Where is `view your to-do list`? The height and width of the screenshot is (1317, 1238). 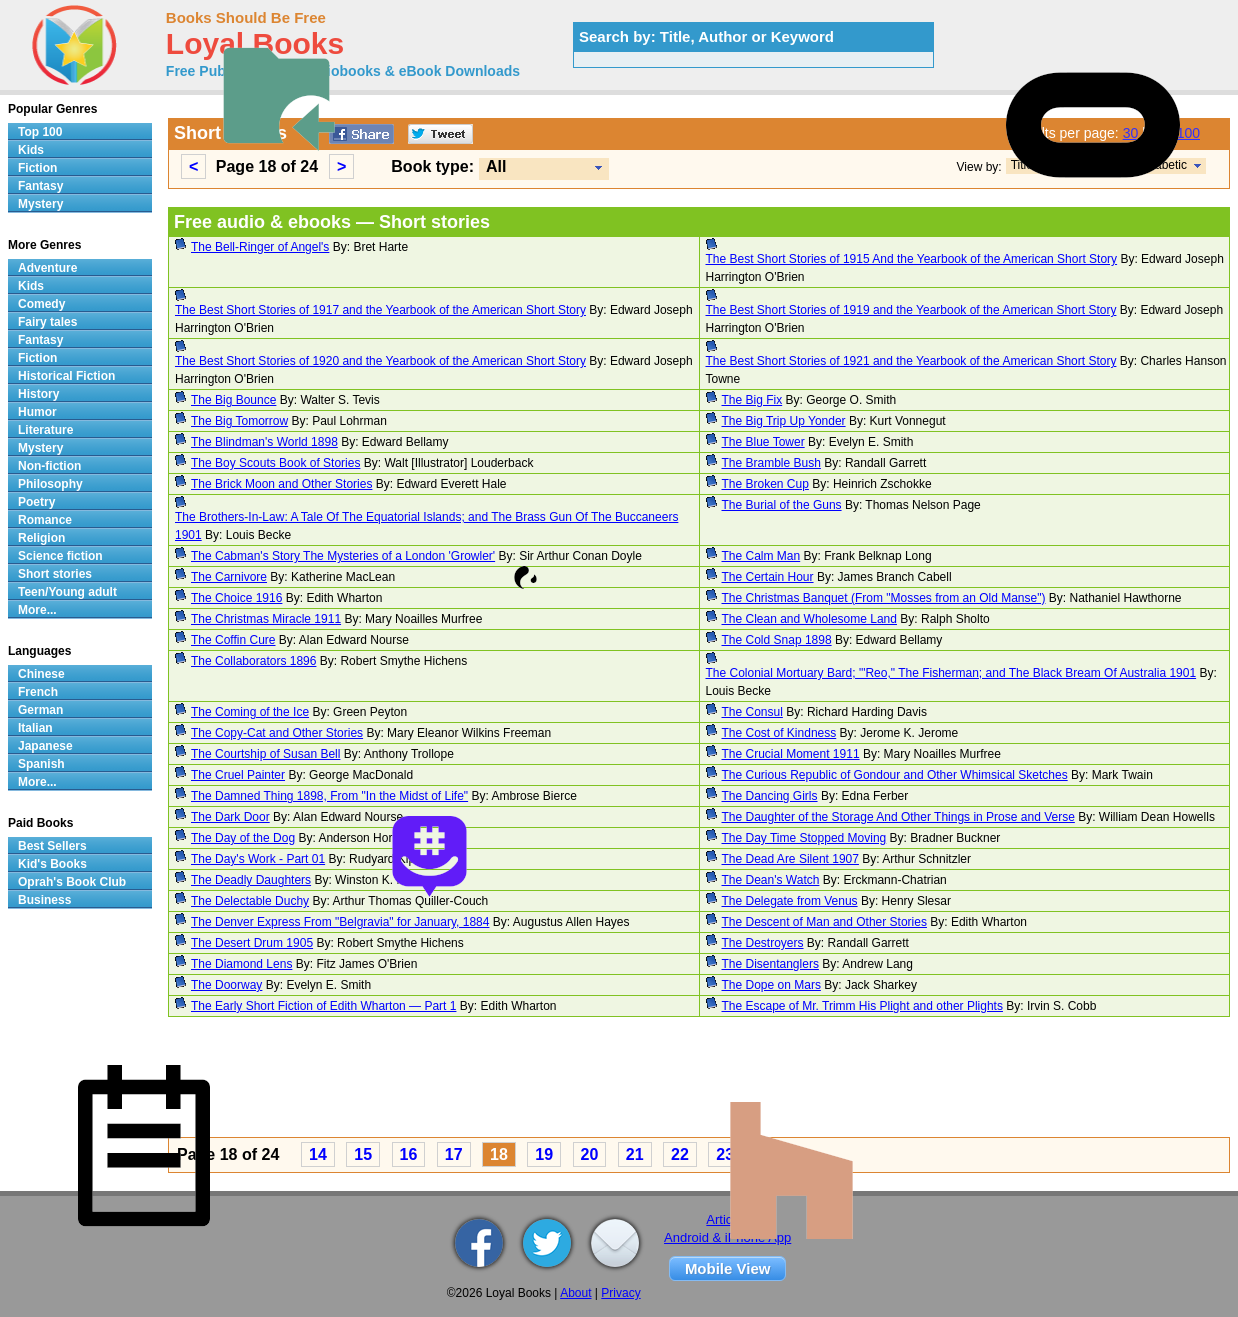
view your to-do list is located at coordinates (144, 1153).